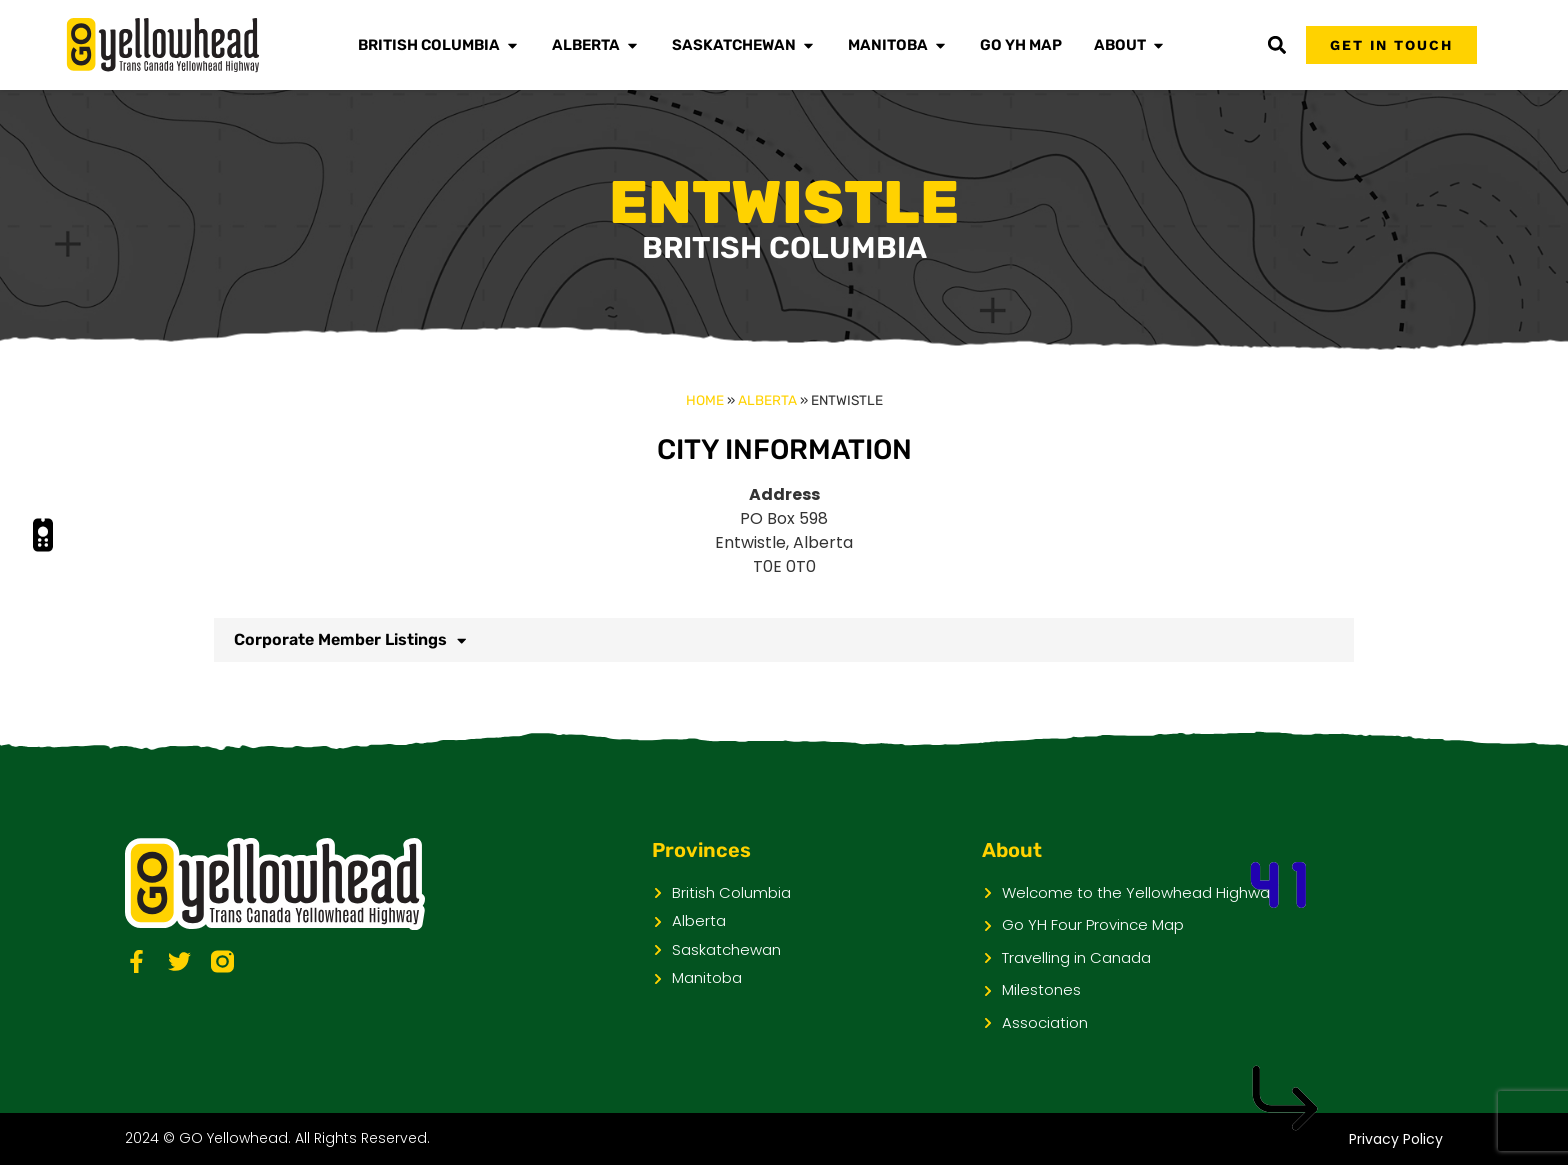 The height and width of the screenshot is (1165, 1568). Describe the element at coordinates (1285, 1098) in the screenshot. I see `reply to a message or comment` at that location.